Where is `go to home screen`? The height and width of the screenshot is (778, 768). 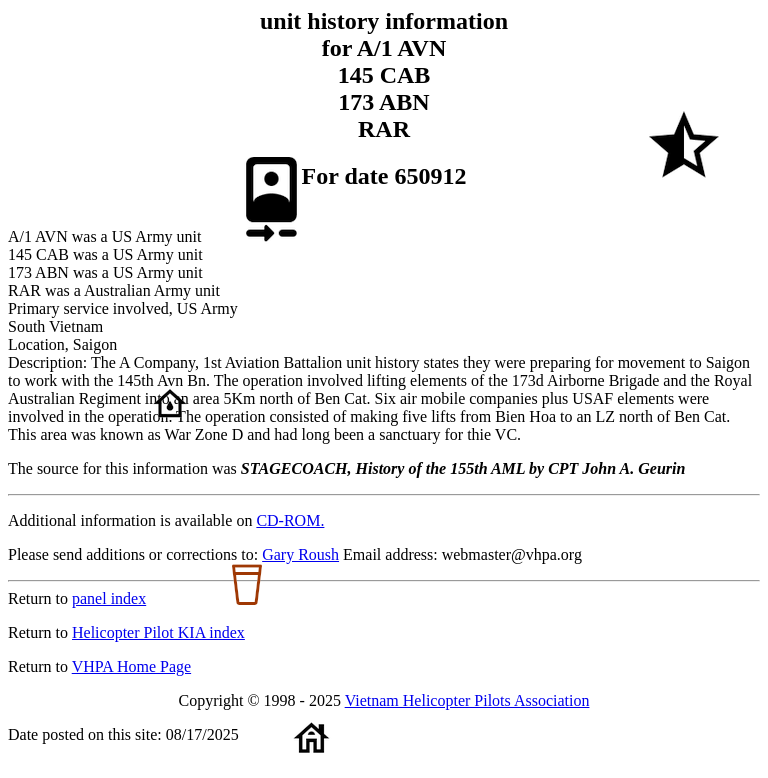 go to home screen is located at coordinates (311, 738).